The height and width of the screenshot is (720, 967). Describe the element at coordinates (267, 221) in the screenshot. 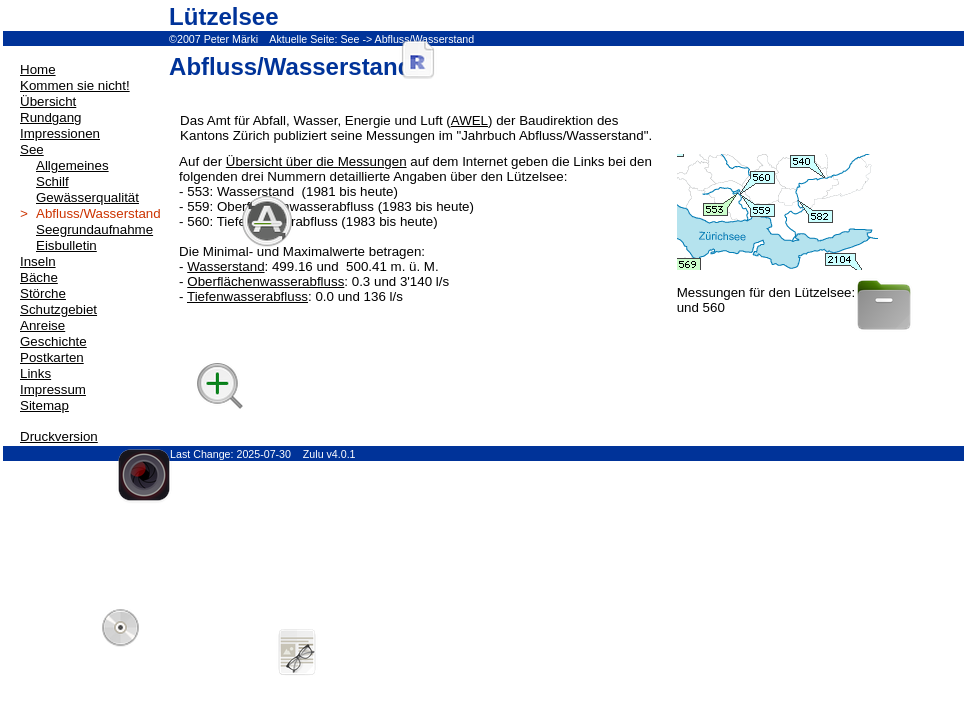

I see `open the software updater application` at that location.